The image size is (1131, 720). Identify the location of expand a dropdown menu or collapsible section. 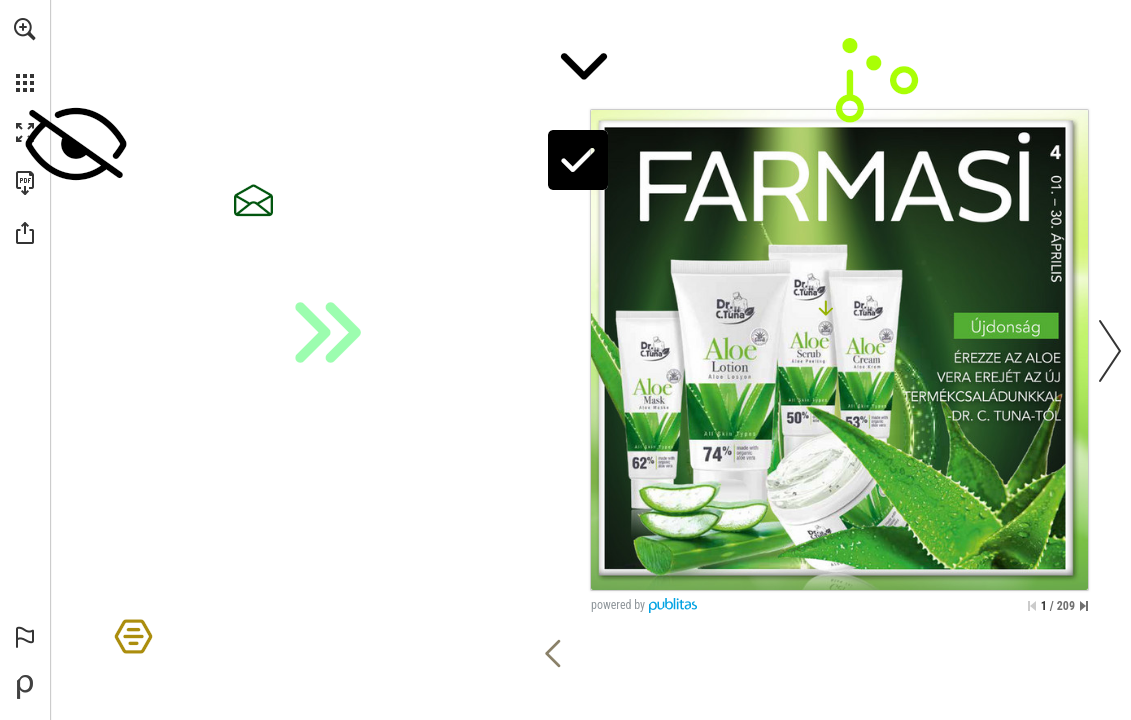
(584, 67).